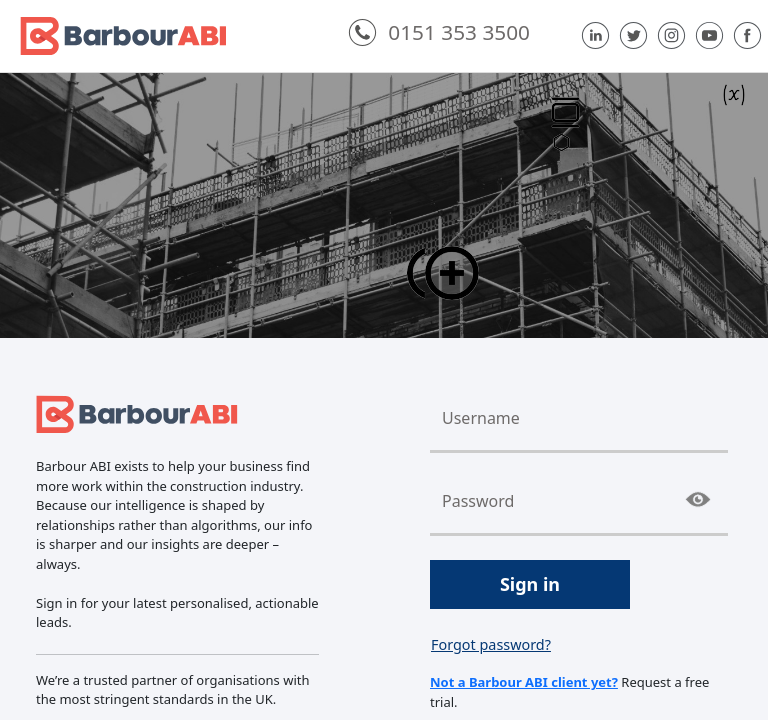 The height and width of the screenshot is (720, 768). I want to click on add a duplicate control point, so click(443, 273).